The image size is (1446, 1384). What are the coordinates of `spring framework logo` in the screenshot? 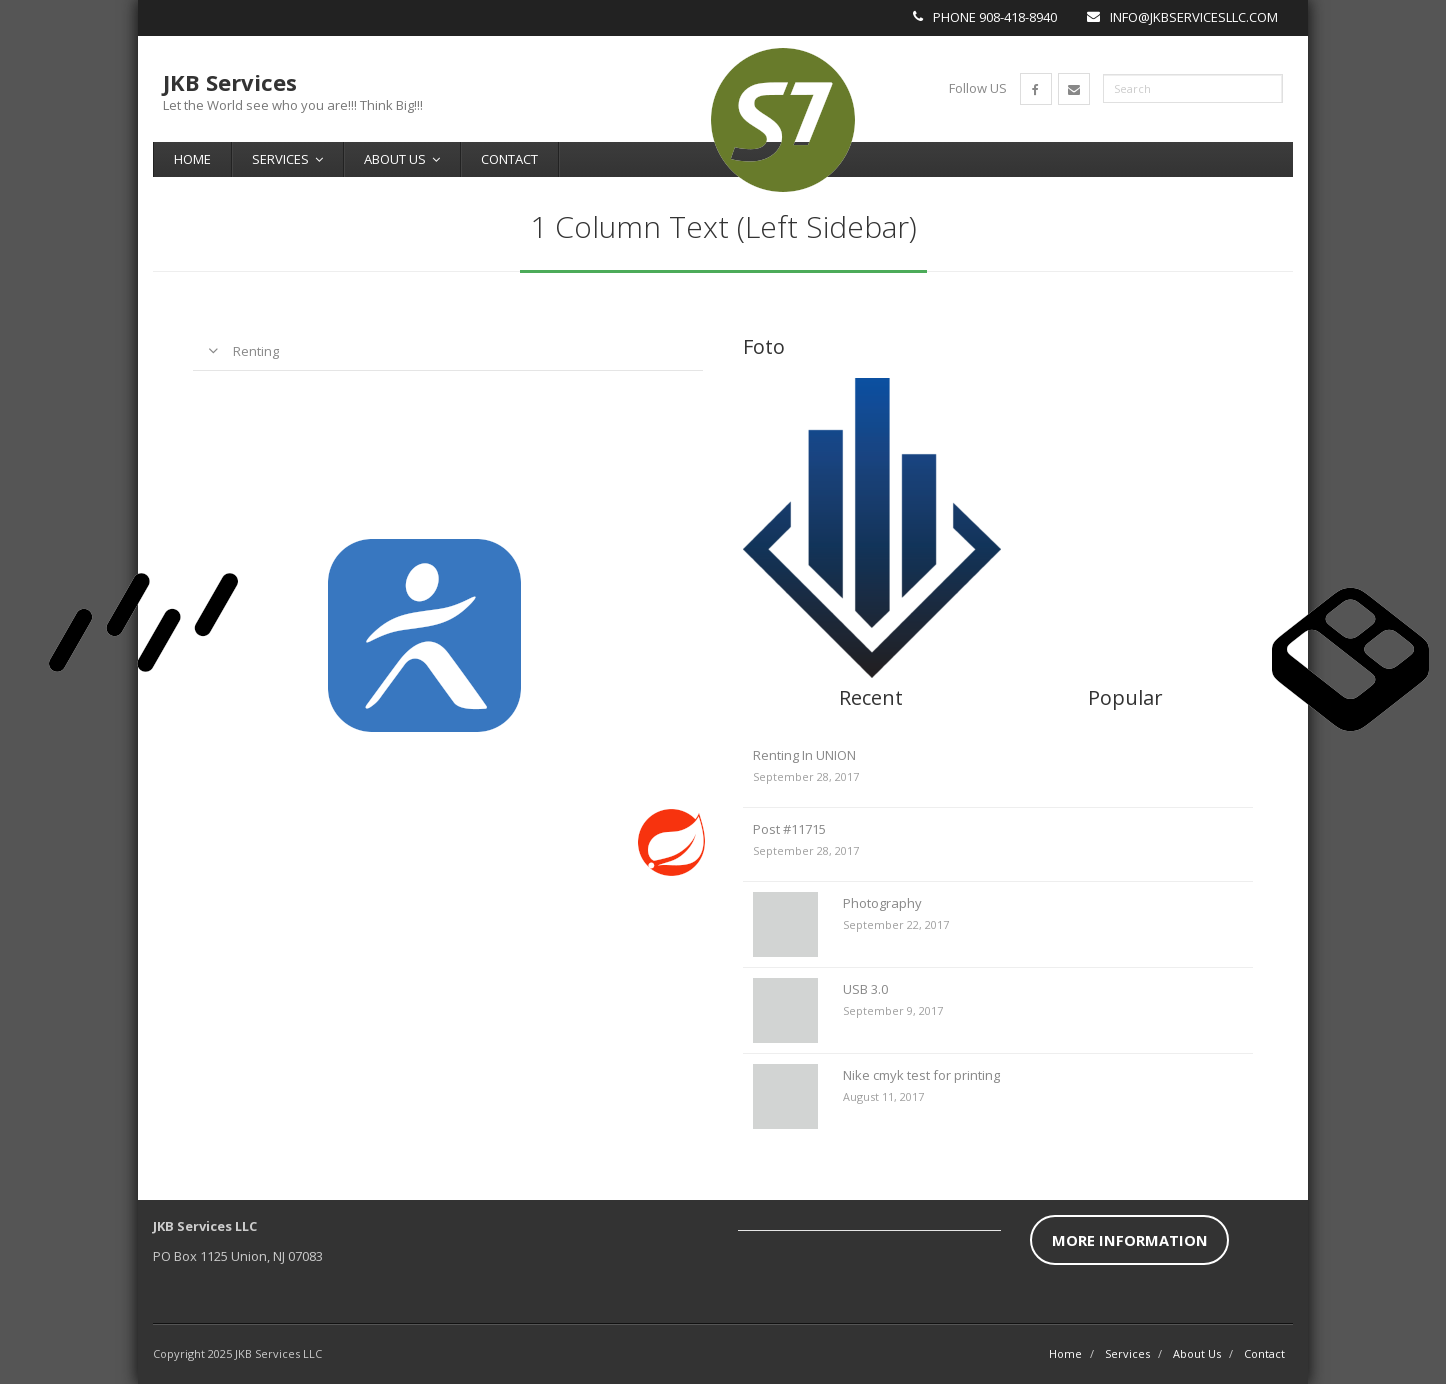 It's located at (671, 842).